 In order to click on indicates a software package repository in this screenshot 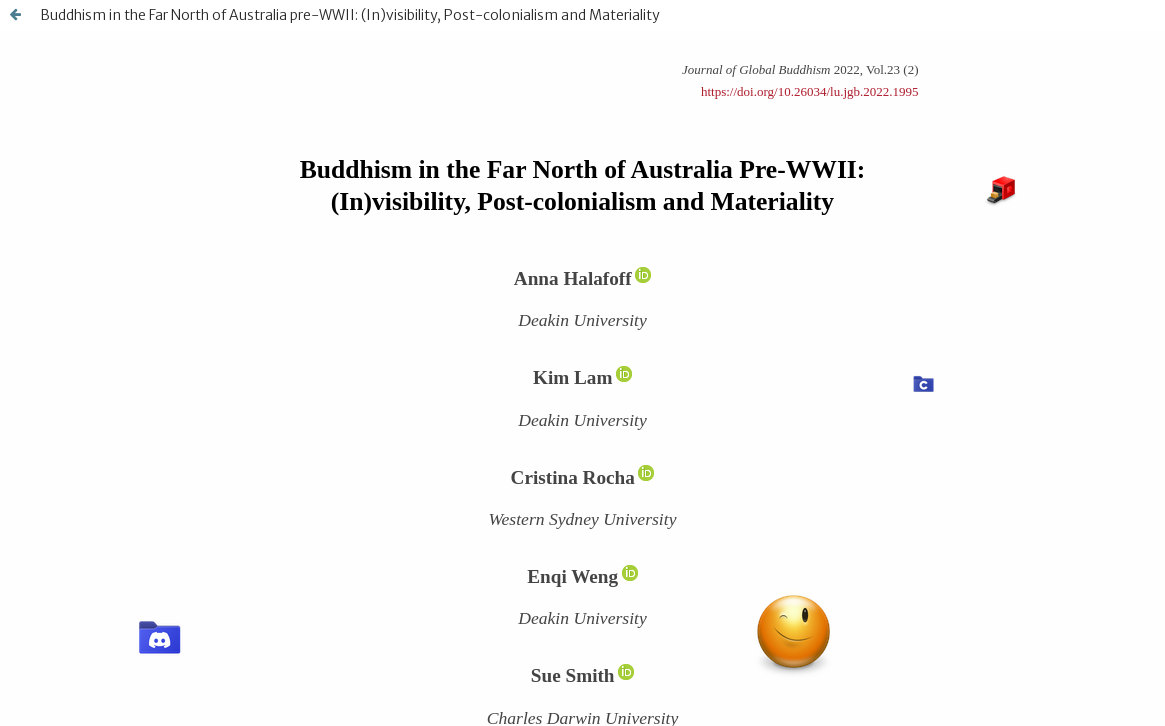, I will do `click(1001, 190)`.